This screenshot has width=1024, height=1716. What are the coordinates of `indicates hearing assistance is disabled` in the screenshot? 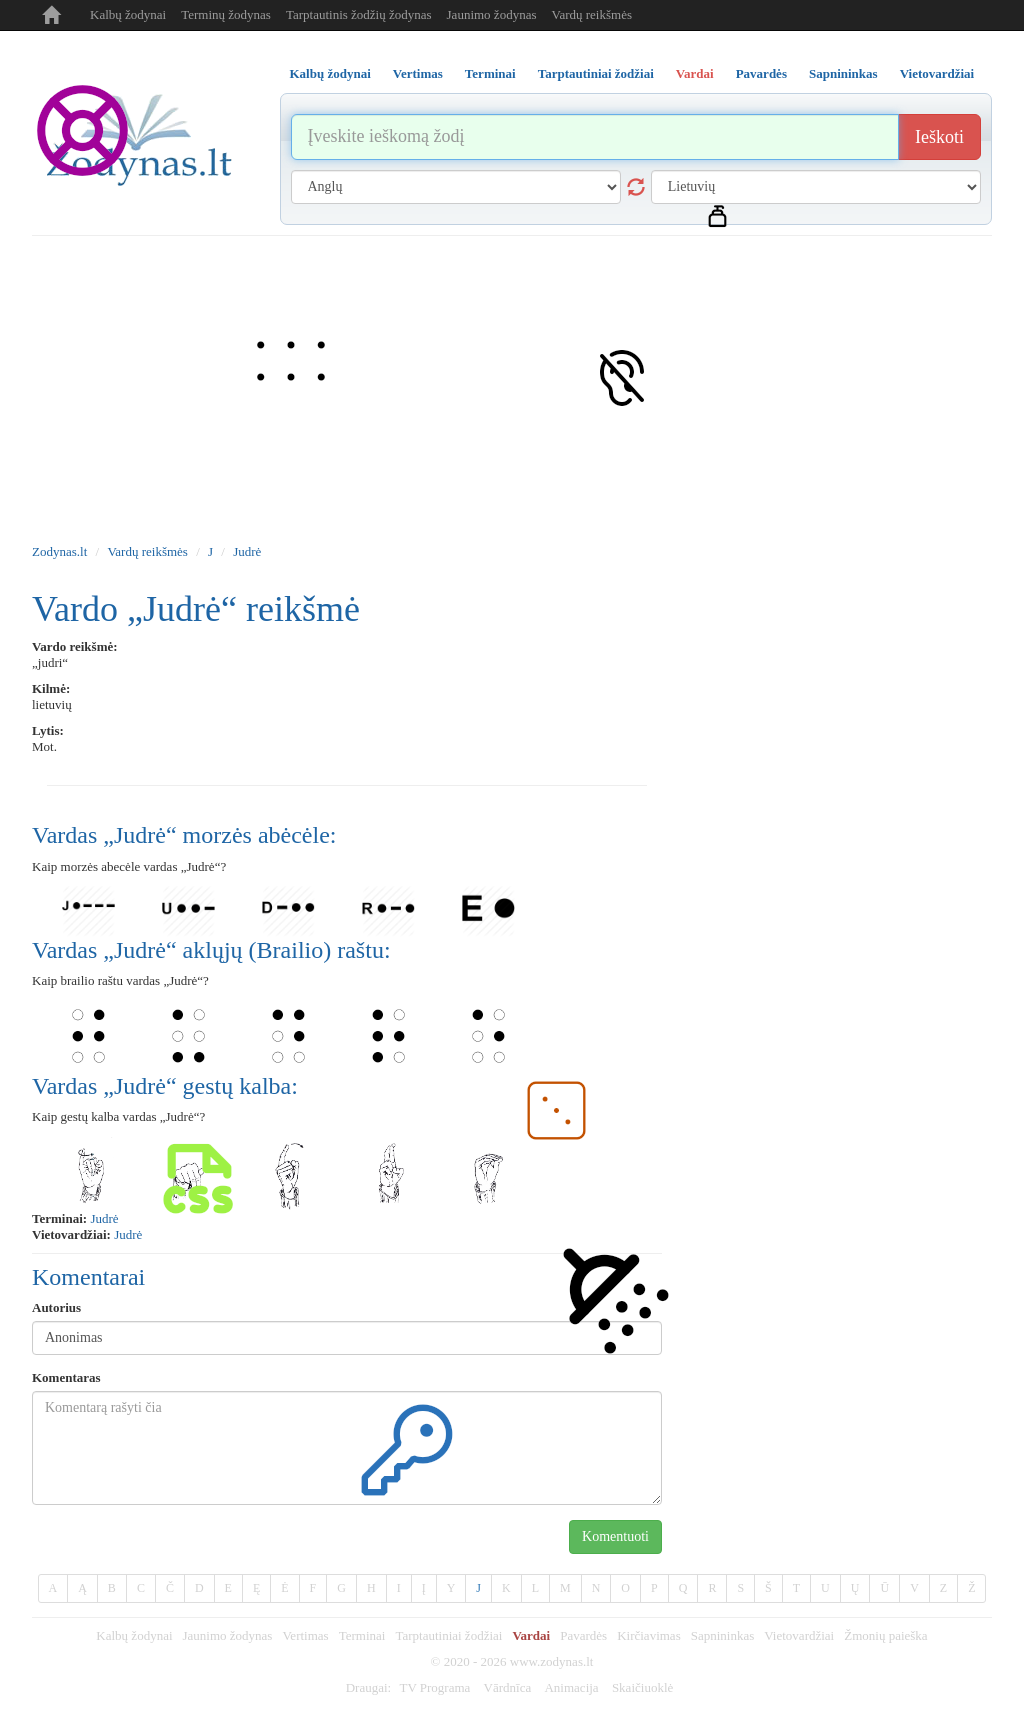 It's located at (622, 378).